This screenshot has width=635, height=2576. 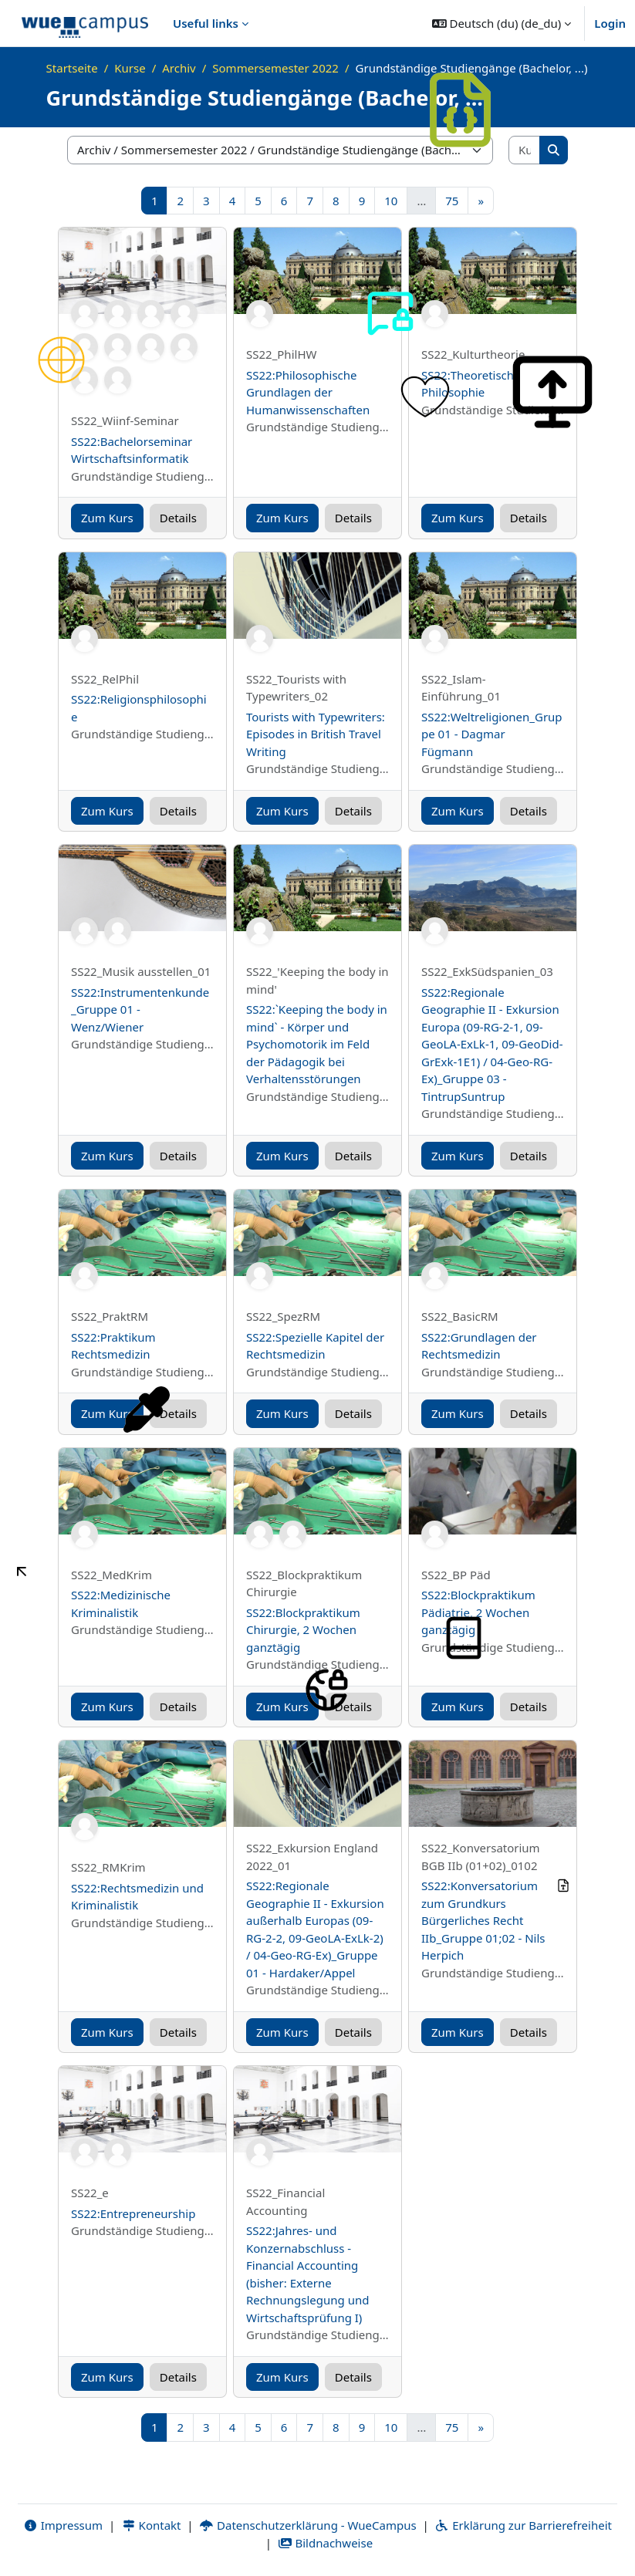 What do you see at coordinates (326, 1690) in the screenshot?
I see `access global security or privacy settings` at bounding box center [326, 1690].